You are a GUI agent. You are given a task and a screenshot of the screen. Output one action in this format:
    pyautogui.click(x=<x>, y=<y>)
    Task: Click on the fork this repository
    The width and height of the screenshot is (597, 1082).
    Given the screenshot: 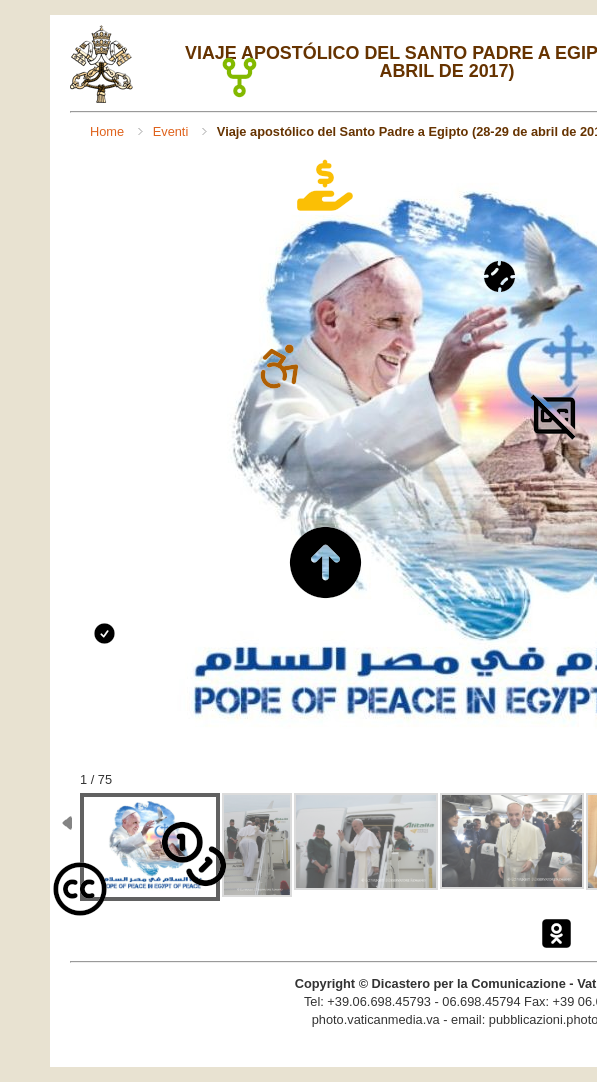 What is the action you would take?
    pyautogui.click(x=239, y=77)
    